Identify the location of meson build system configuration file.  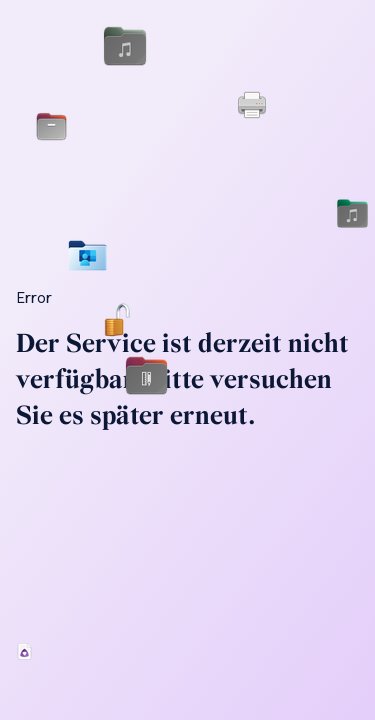
(24, 651).